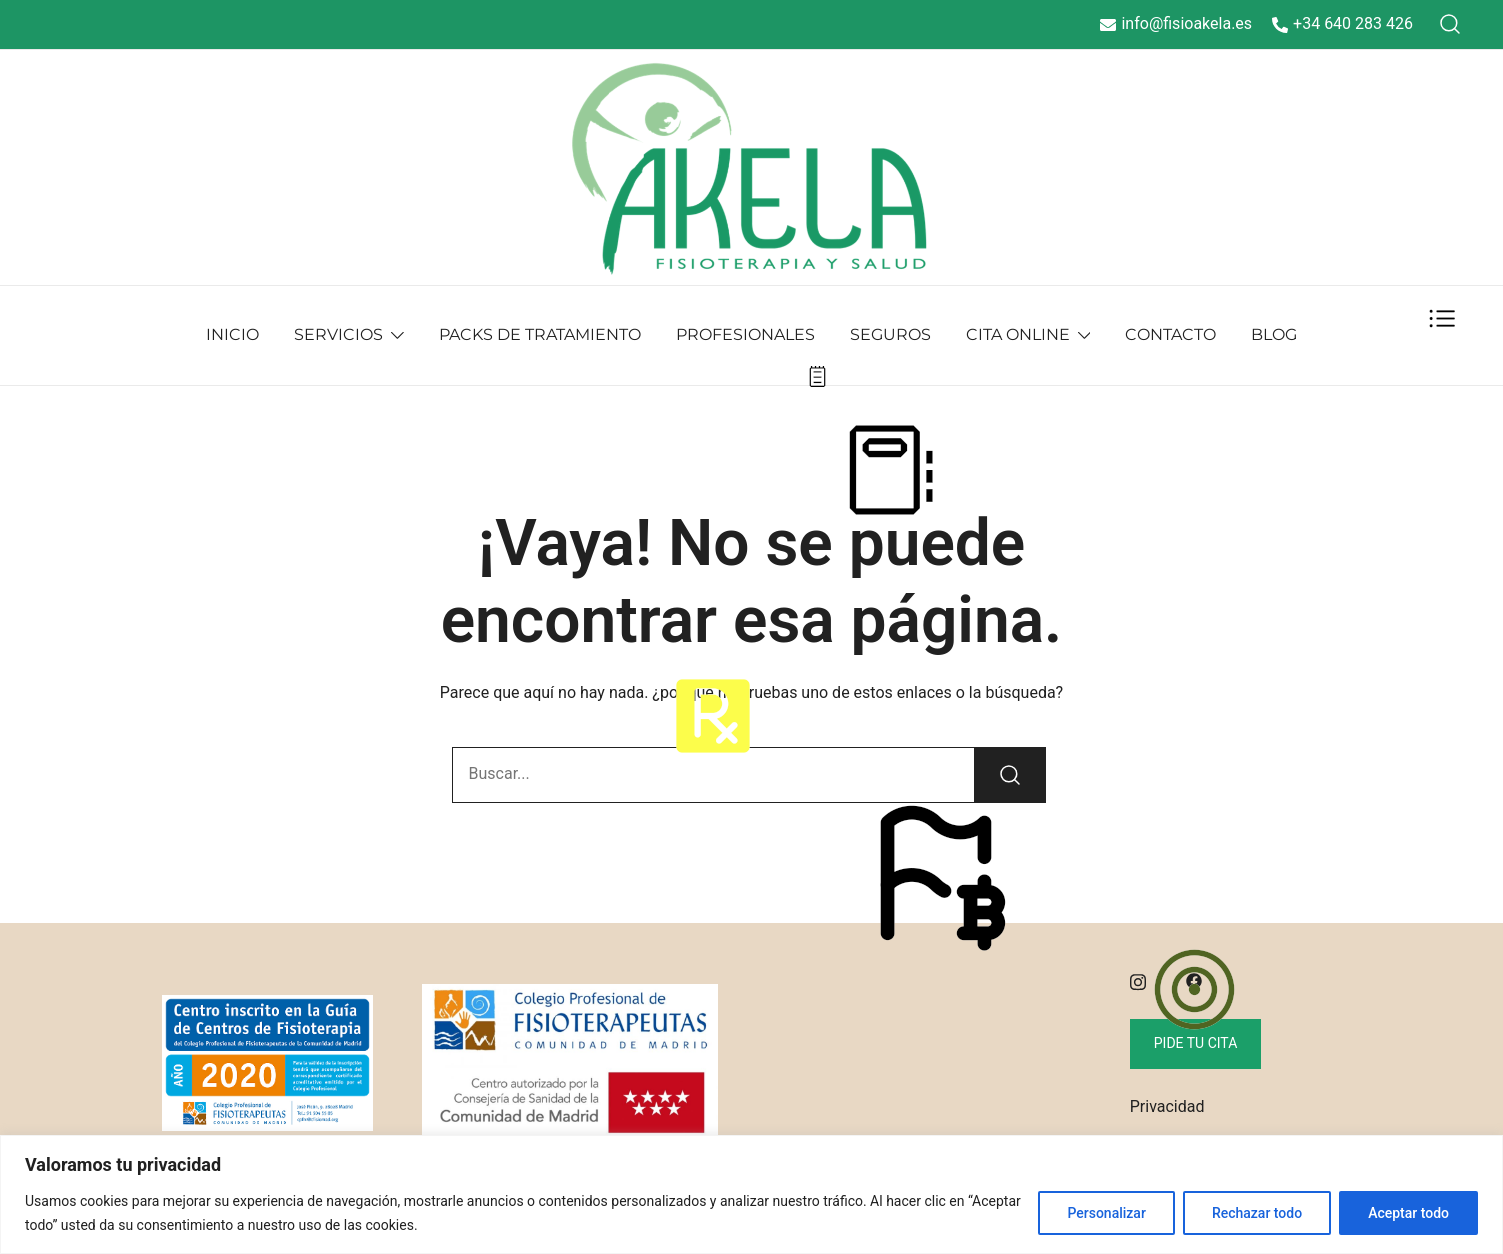 This screenshot has height=1254, width=1503. What do you see at coordinates (713, 716) in the screenshot?
I see `view prescription details` at bounding box center [713, 716].